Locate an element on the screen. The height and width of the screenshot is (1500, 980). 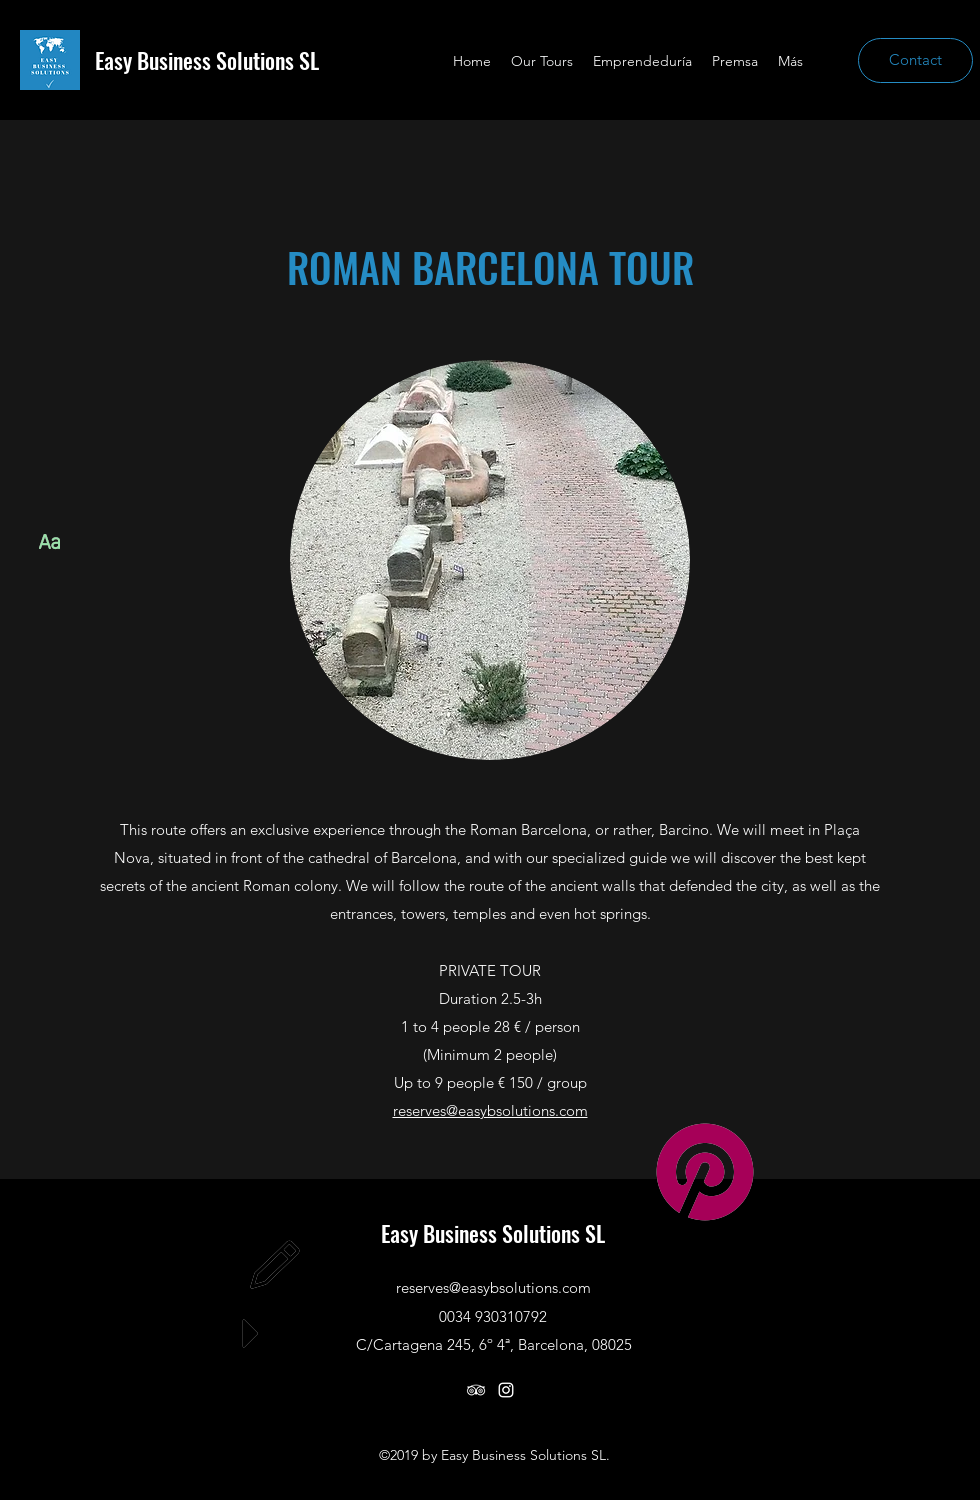
play media or start playback is located at coordinates (250, 1333).